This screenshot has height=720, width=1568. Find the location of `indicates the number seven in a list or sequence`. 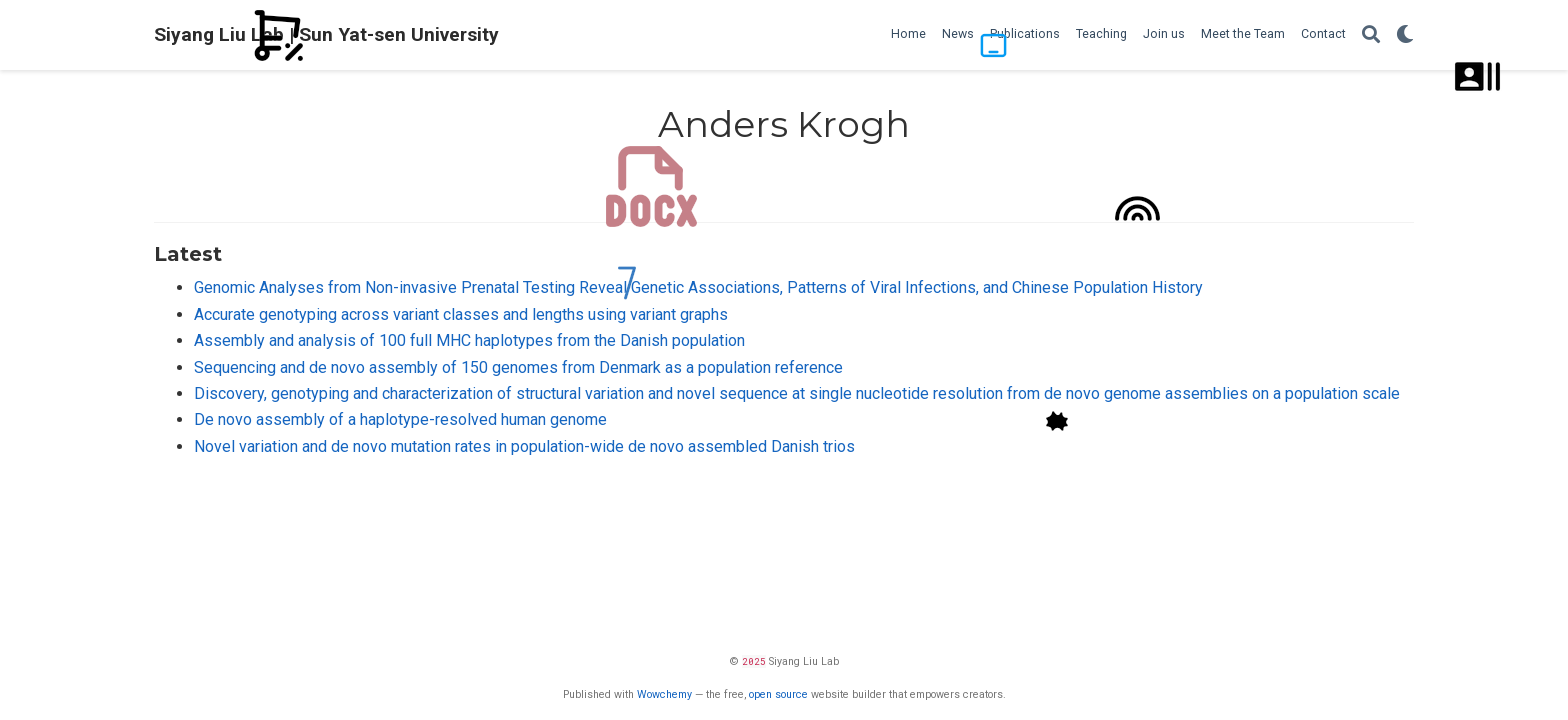

indicates the number seven in a list or sequence is located at coordinates (627, 283).